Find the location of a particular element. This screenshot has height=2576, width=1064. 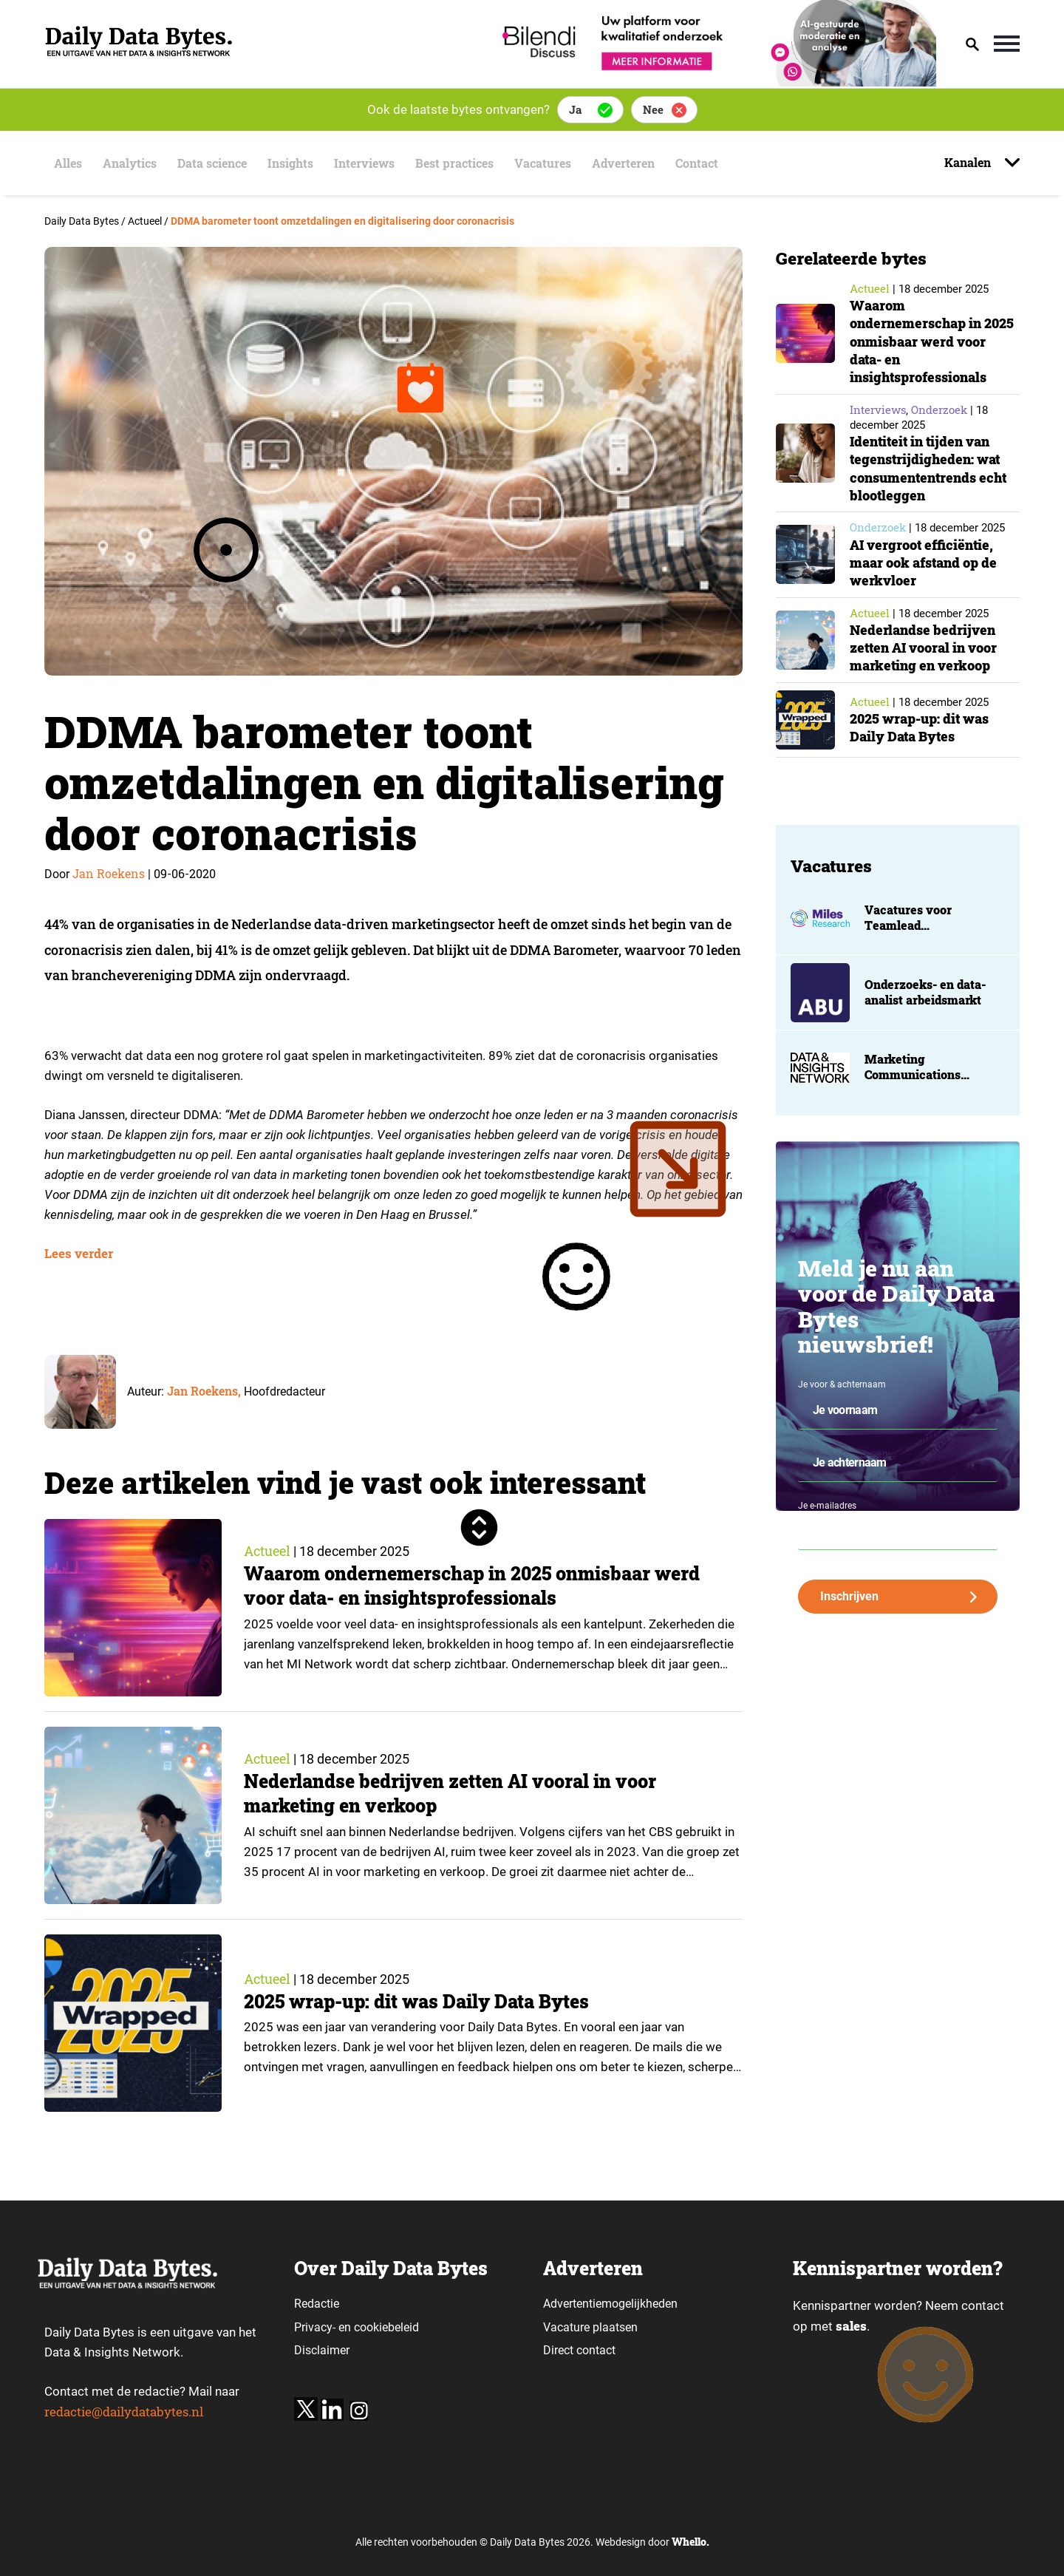

add an emoji or reaction to a message is located at coordinates (576, 1277).